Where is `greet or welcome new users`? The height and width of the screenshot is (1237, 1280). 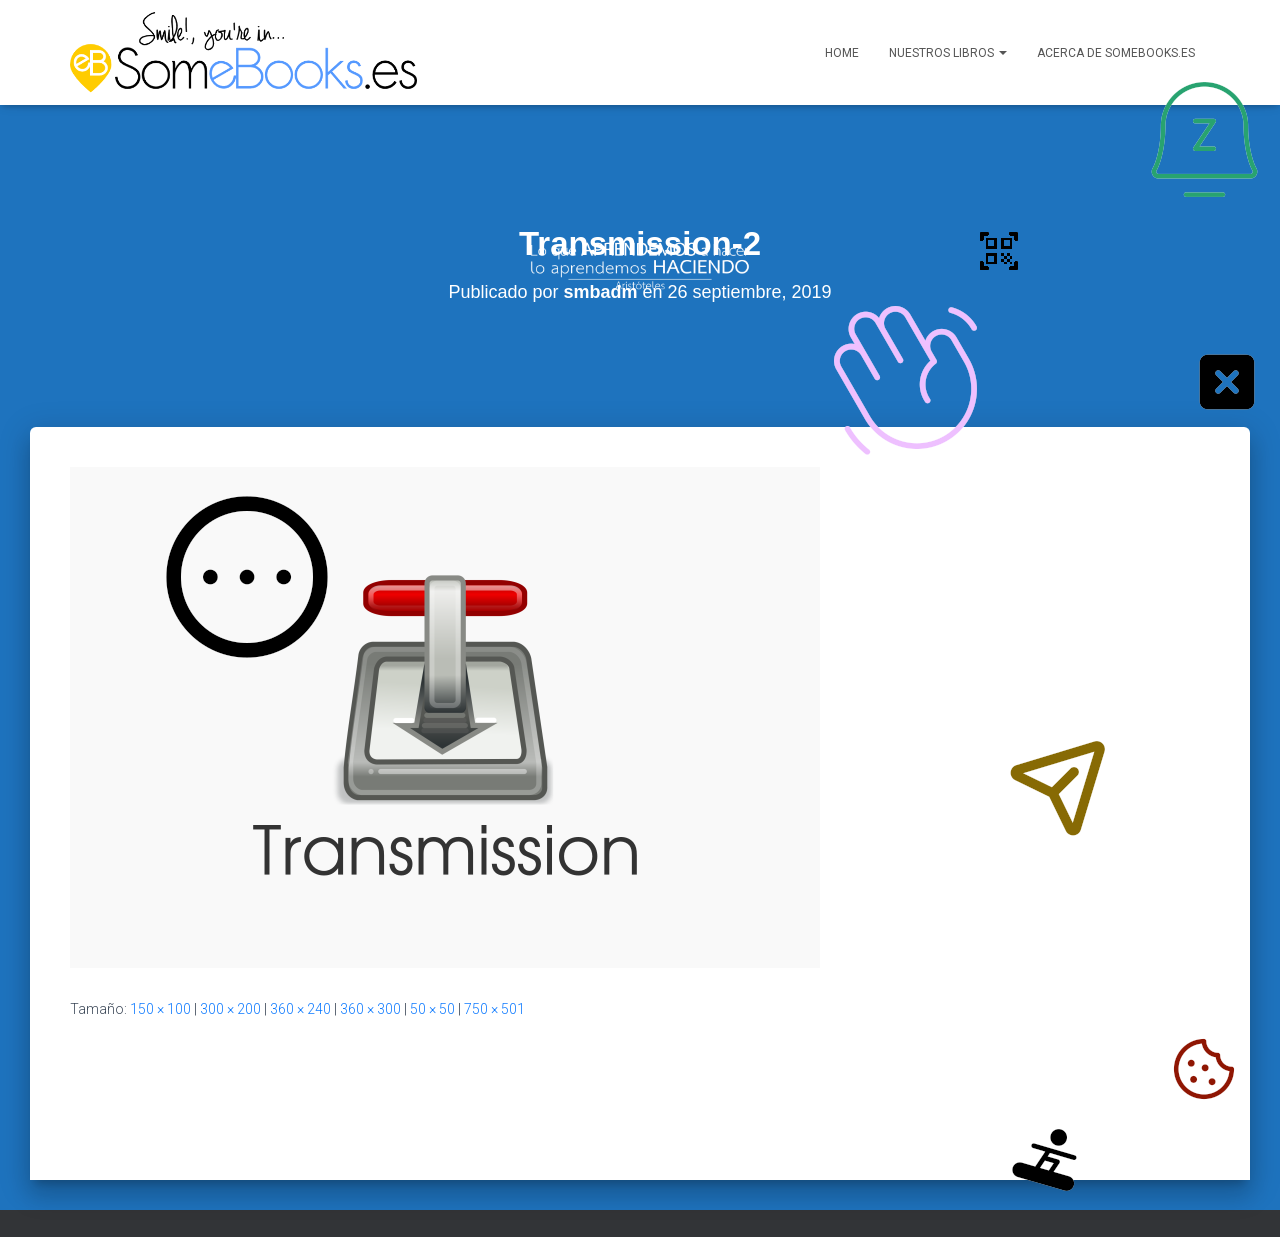
greet or welcome new users is located at coordinates (905, 377).